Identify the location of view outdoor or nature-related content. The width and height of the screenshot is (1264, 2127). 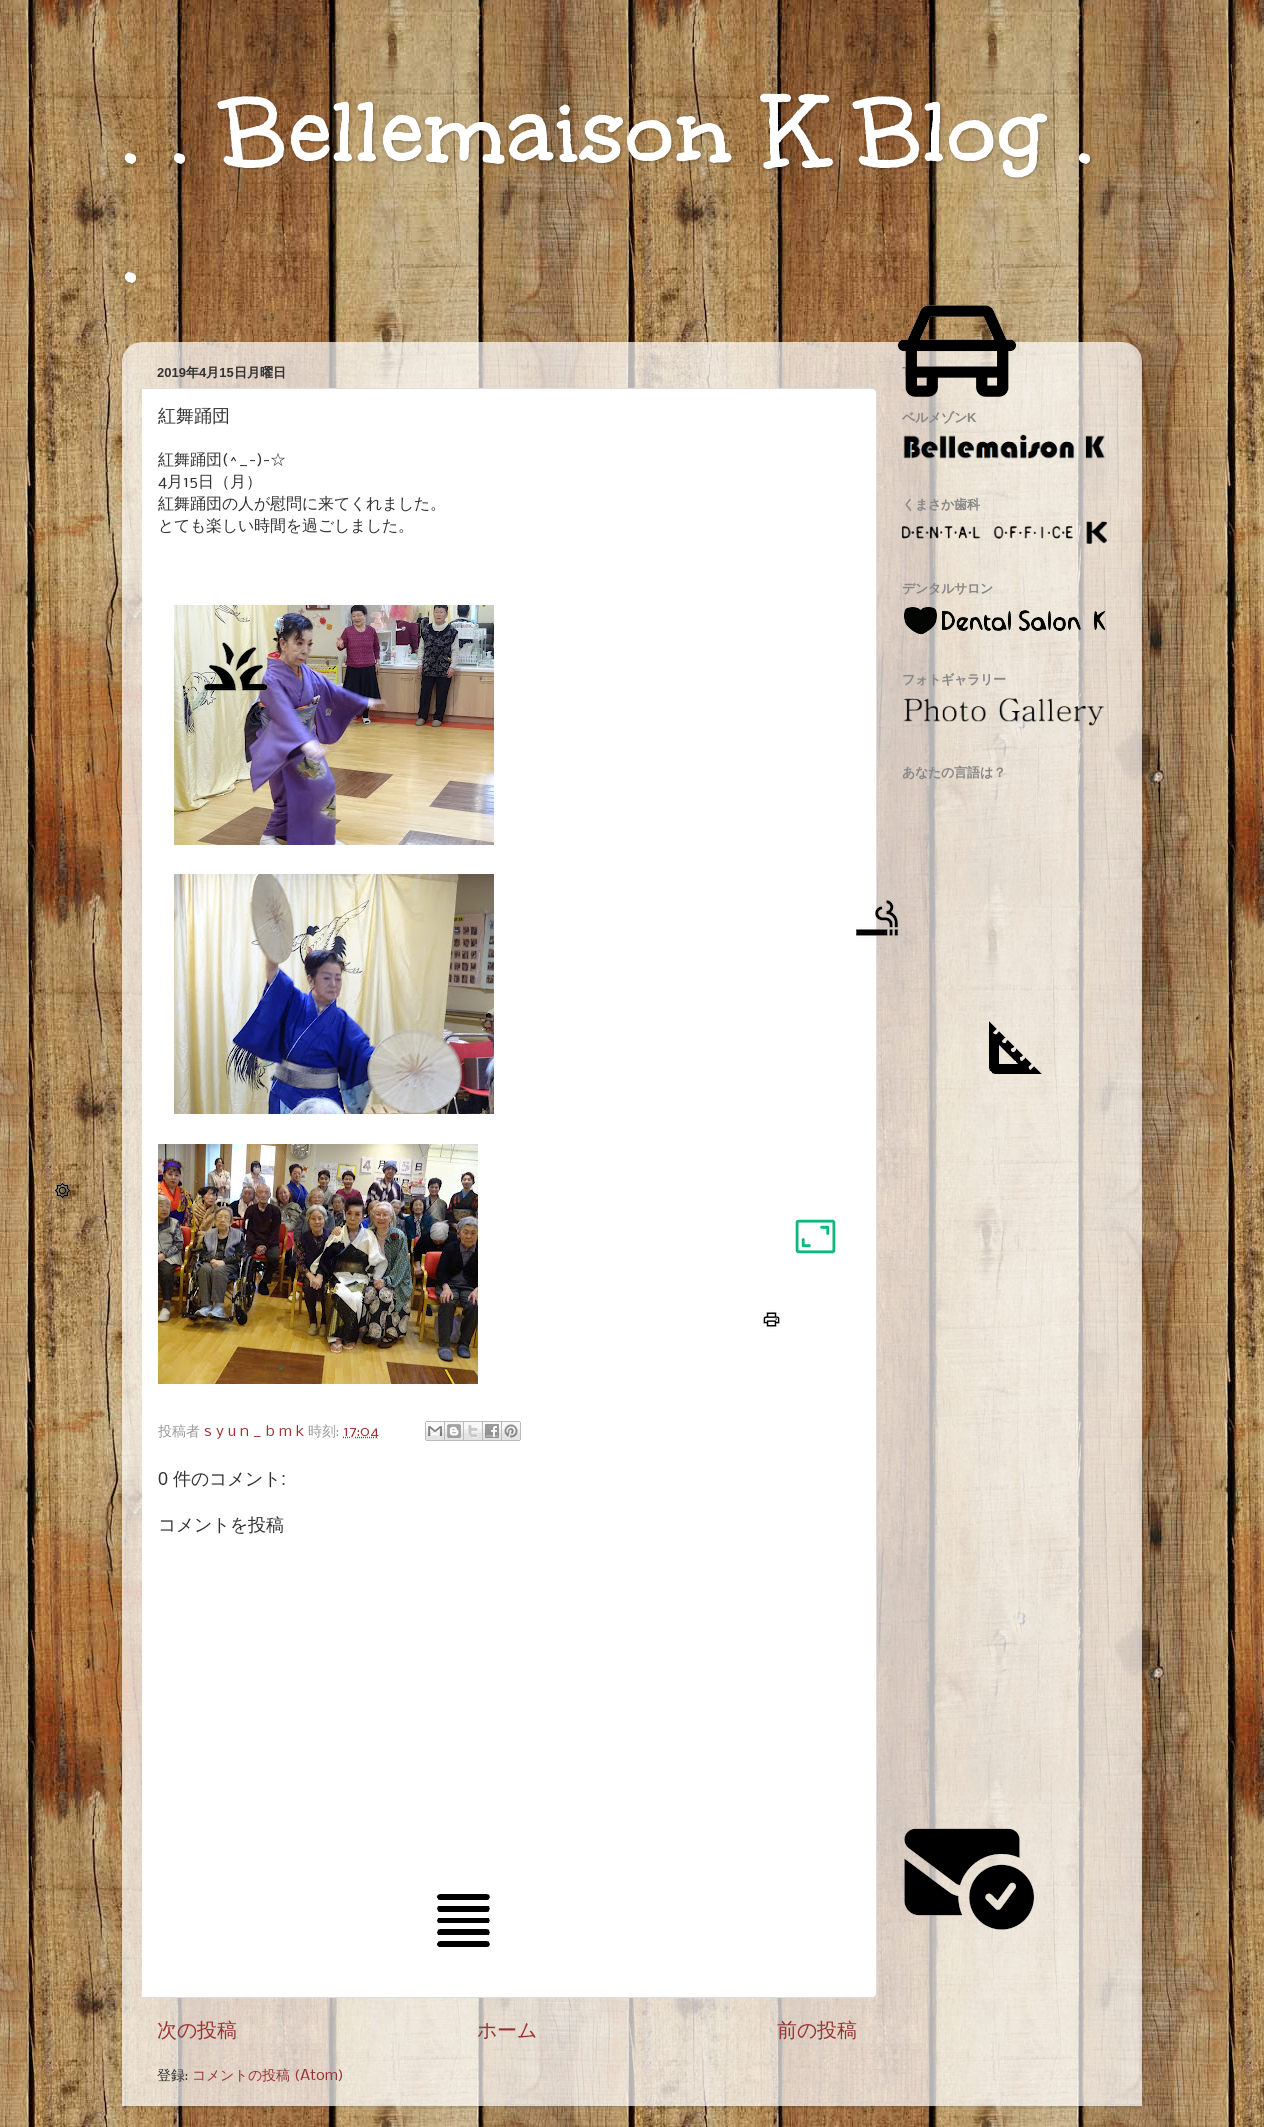
(236, 665).